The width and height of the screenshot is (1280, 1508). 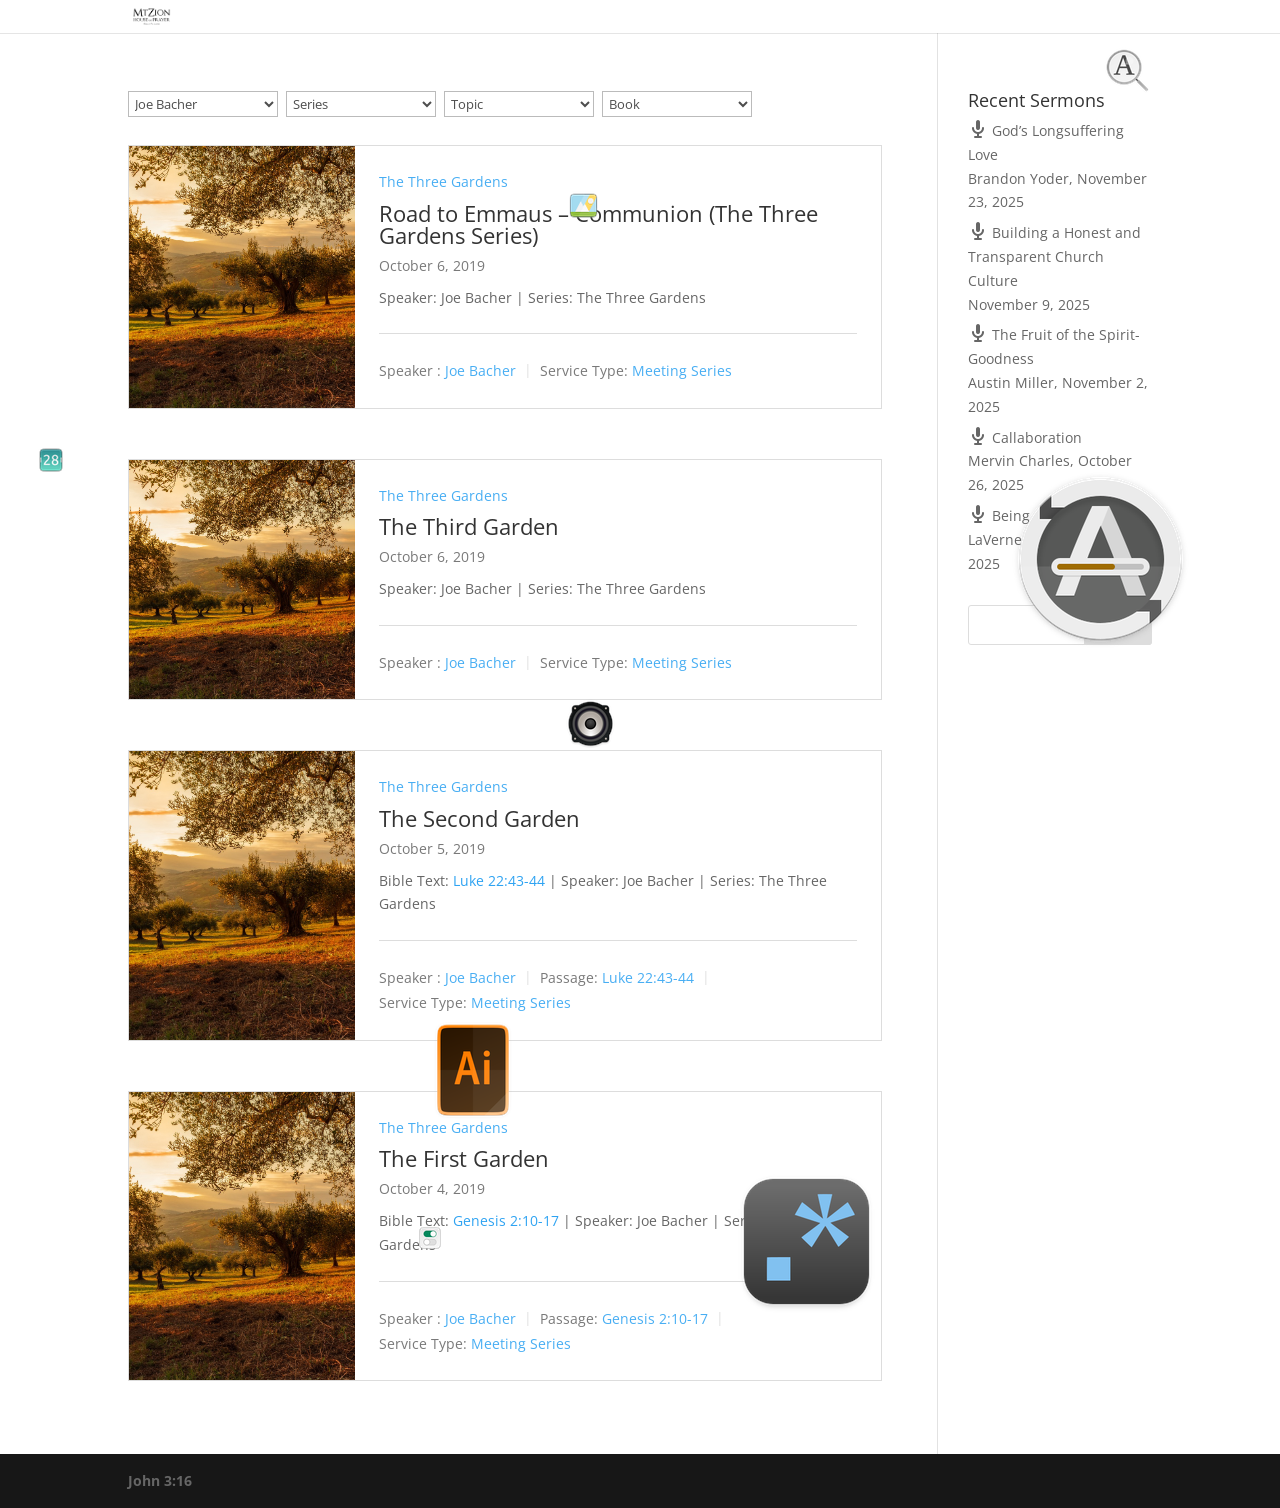 What do you see at coordinates (473, 1070) in the screenshot?
I see `an Adobe Illustrator file` at bounding box center [473, 1070].